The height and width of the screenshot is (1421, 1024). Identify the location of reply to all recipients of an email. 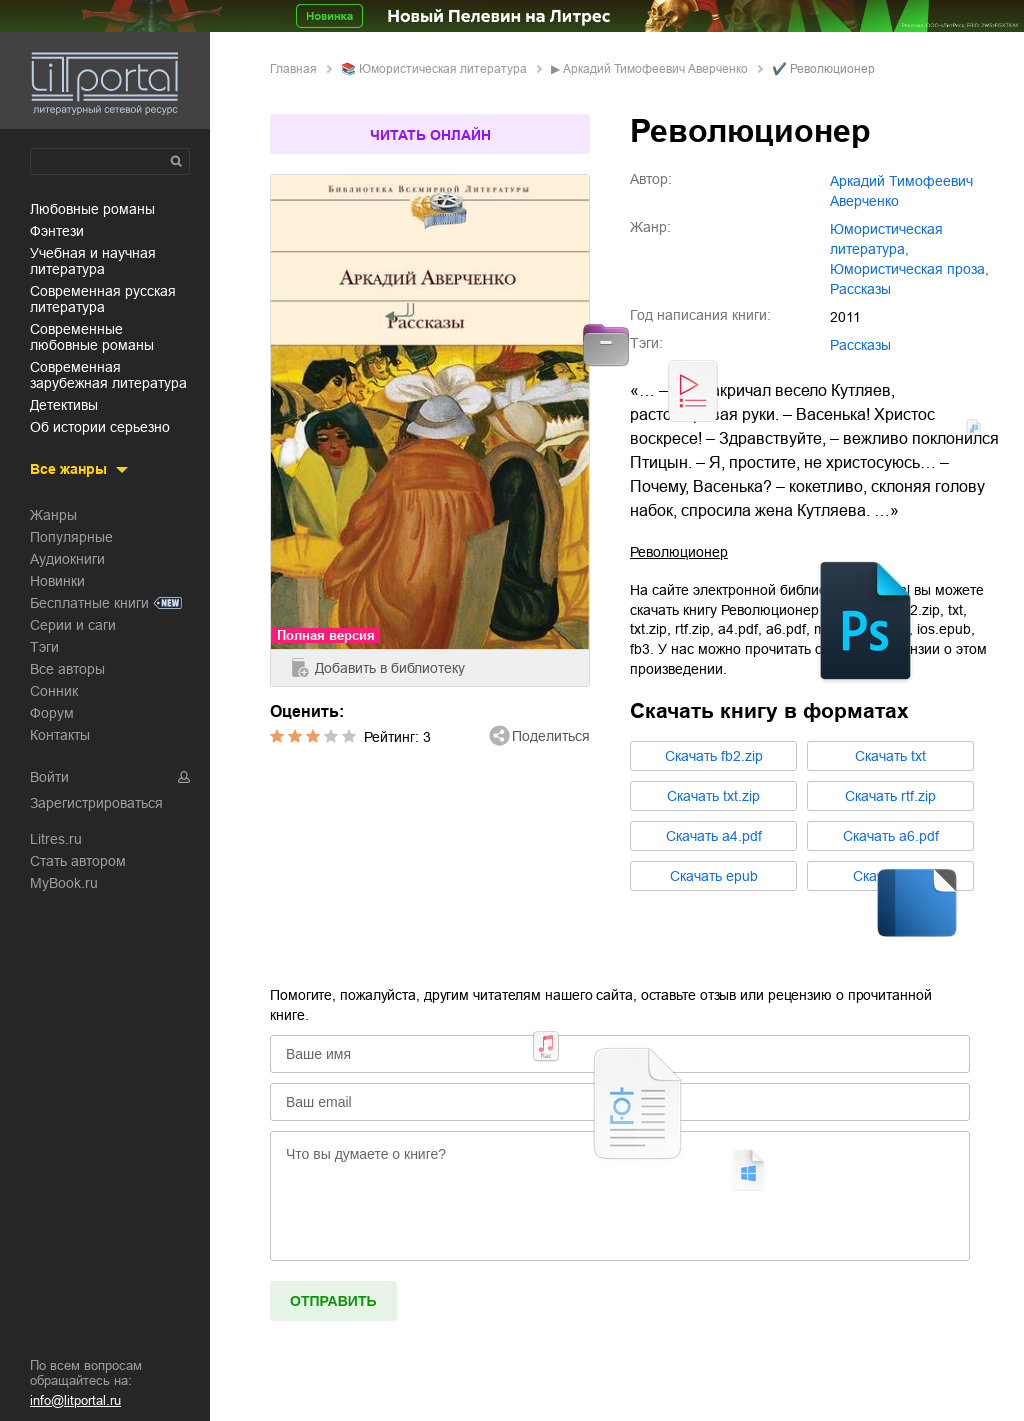
(399, 312).